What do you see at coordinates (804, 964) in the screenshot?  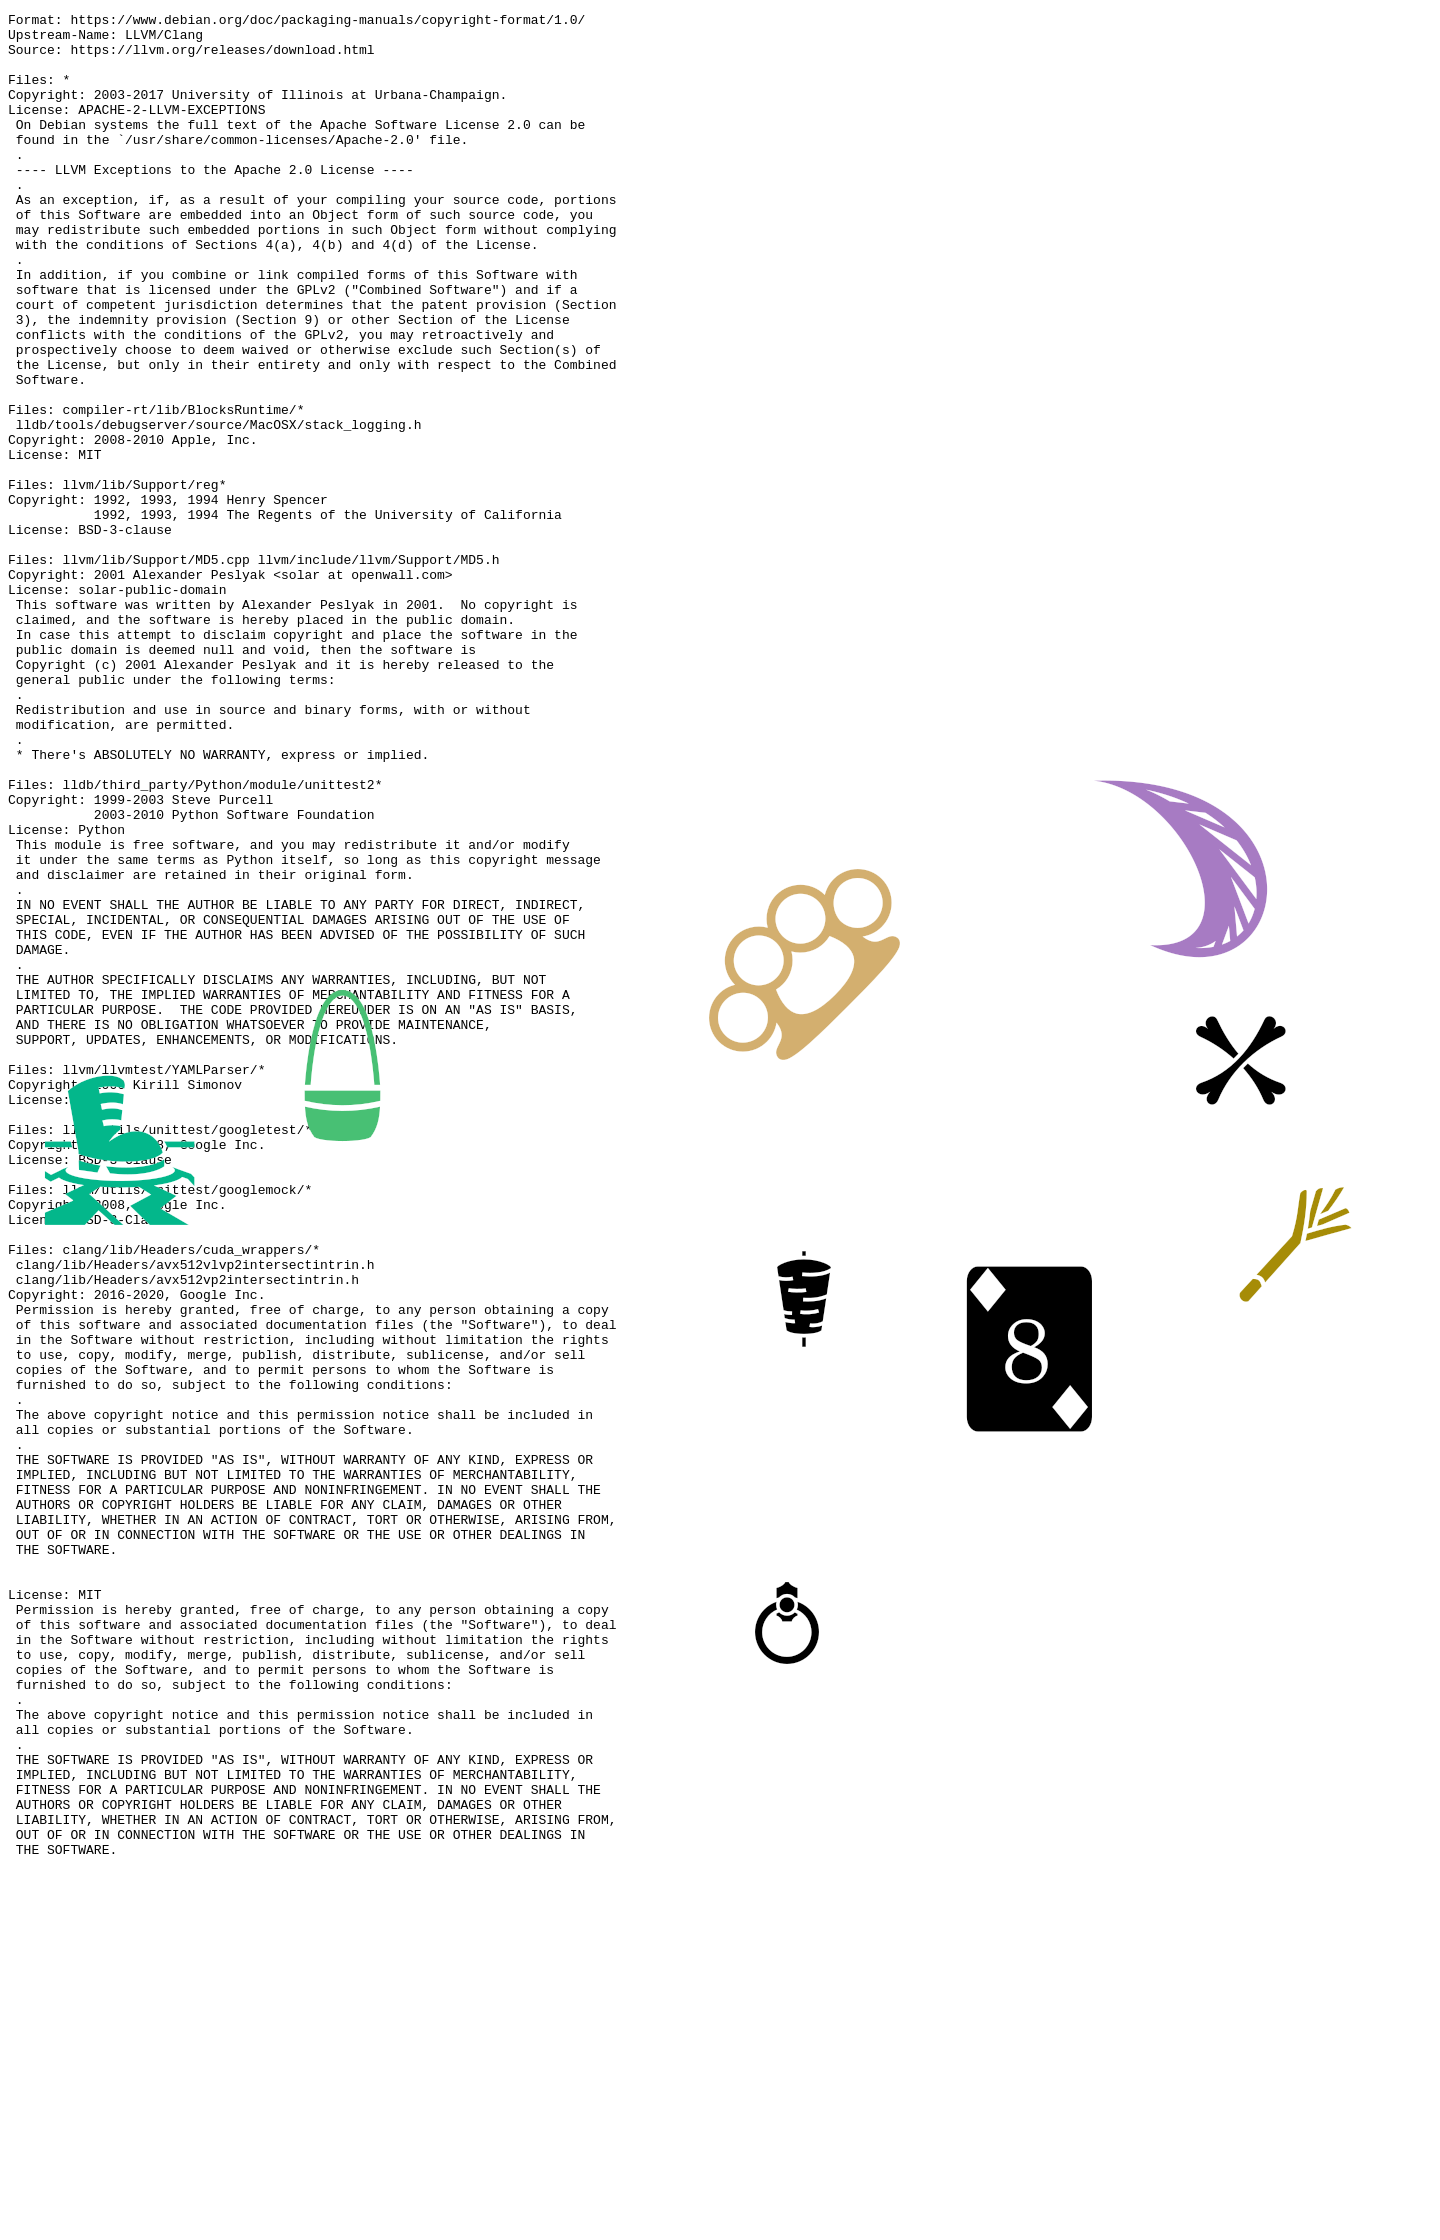 I see `equip brass knuckles weapon` at bounding box center [804, 964].